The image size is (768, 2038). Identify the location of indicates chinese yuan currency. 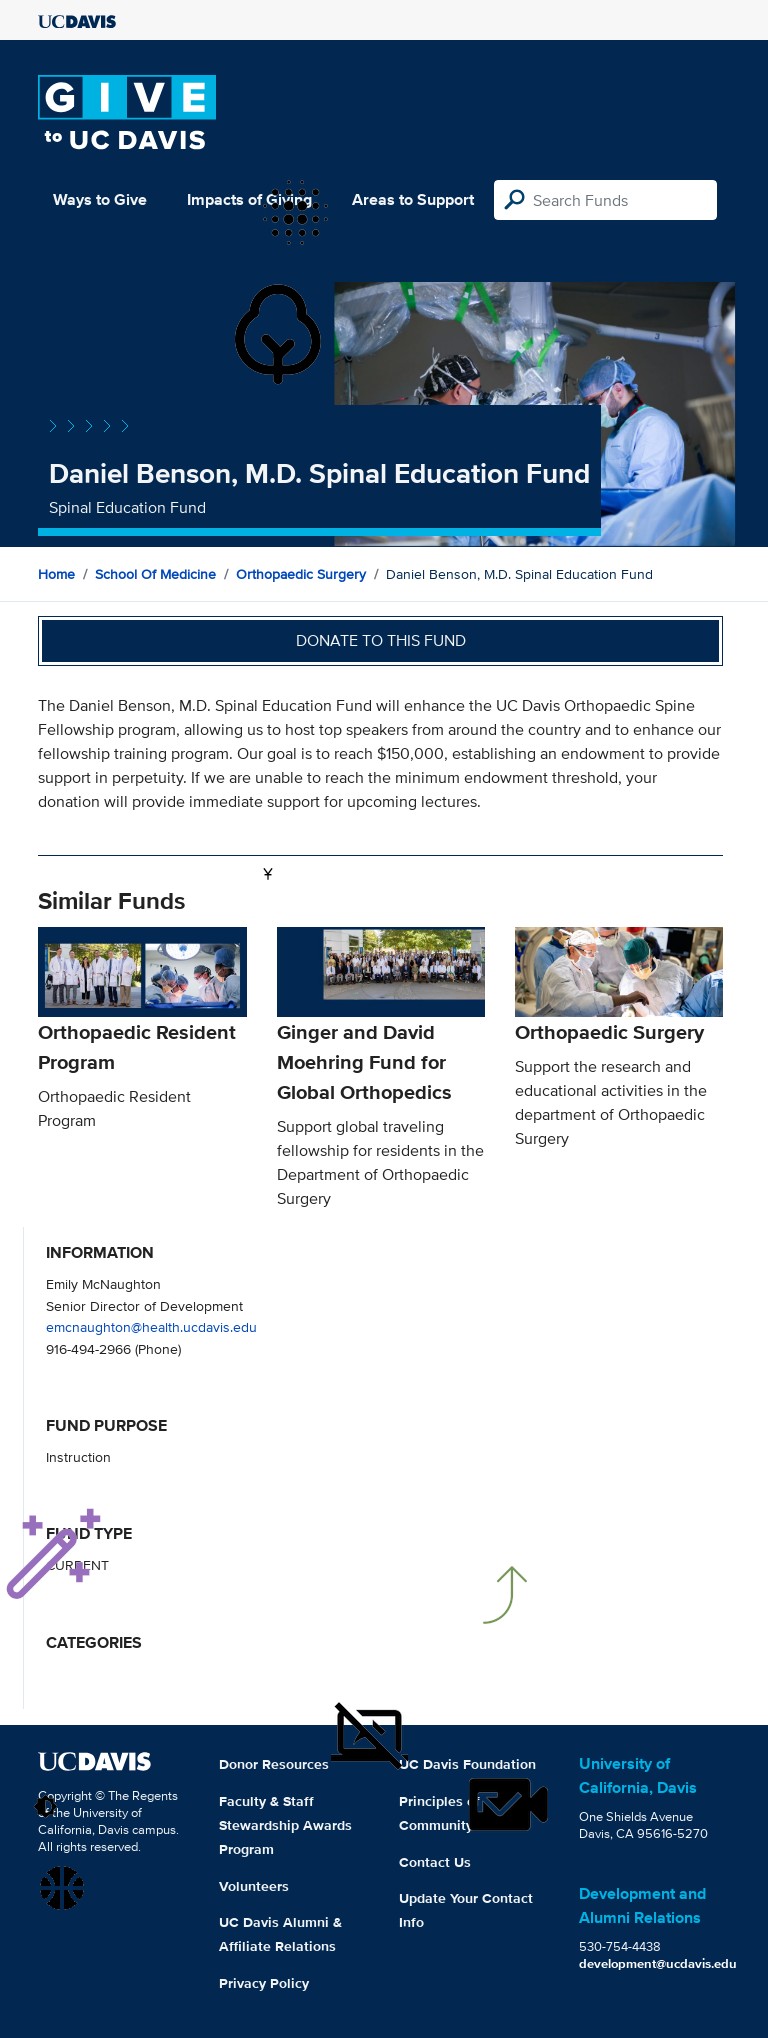
(268, 874).